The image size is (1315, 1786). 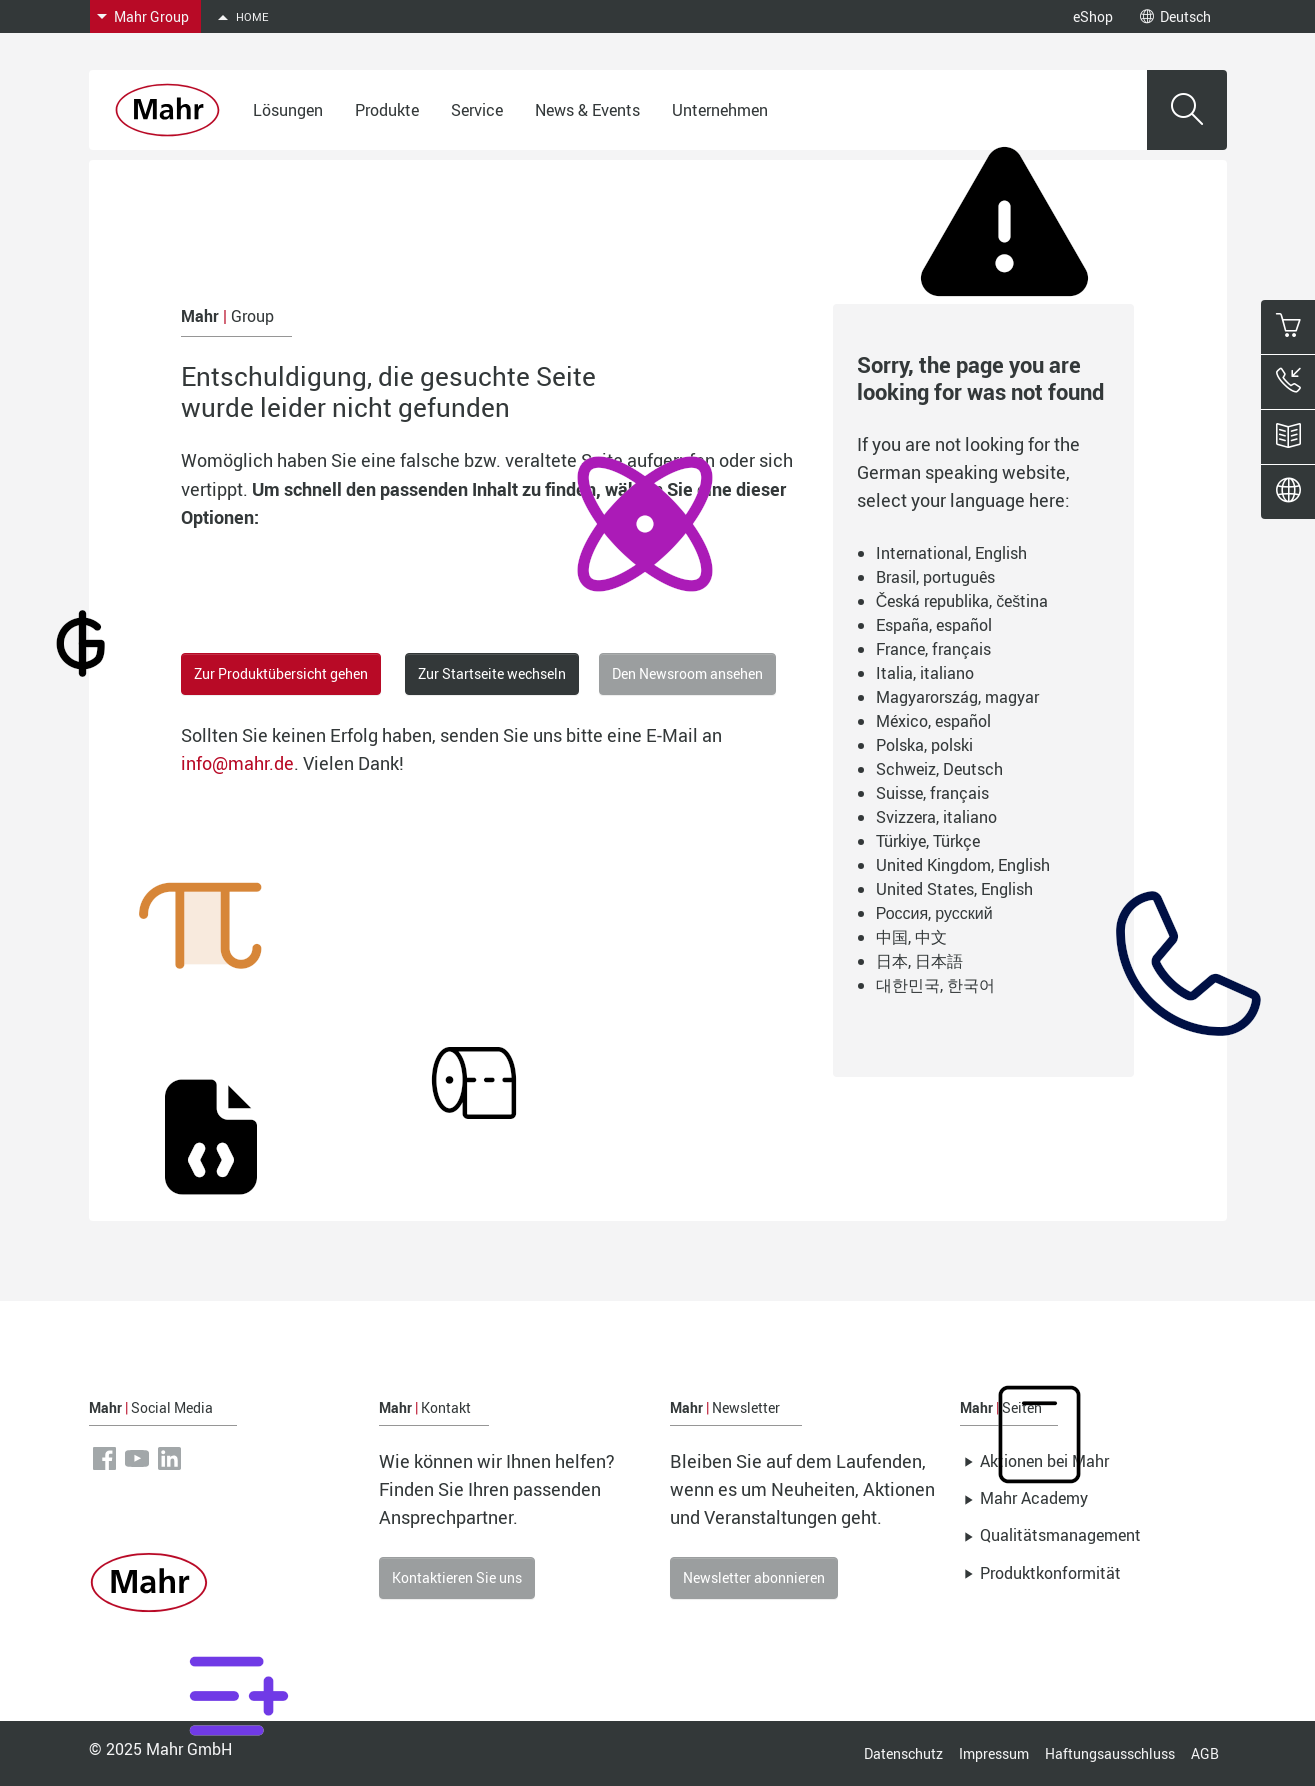 What do you see at coordinates (474, 1083) in the screenshot?
I see `bathroom or restroom location indicator` at bounding box center [474, 1083].